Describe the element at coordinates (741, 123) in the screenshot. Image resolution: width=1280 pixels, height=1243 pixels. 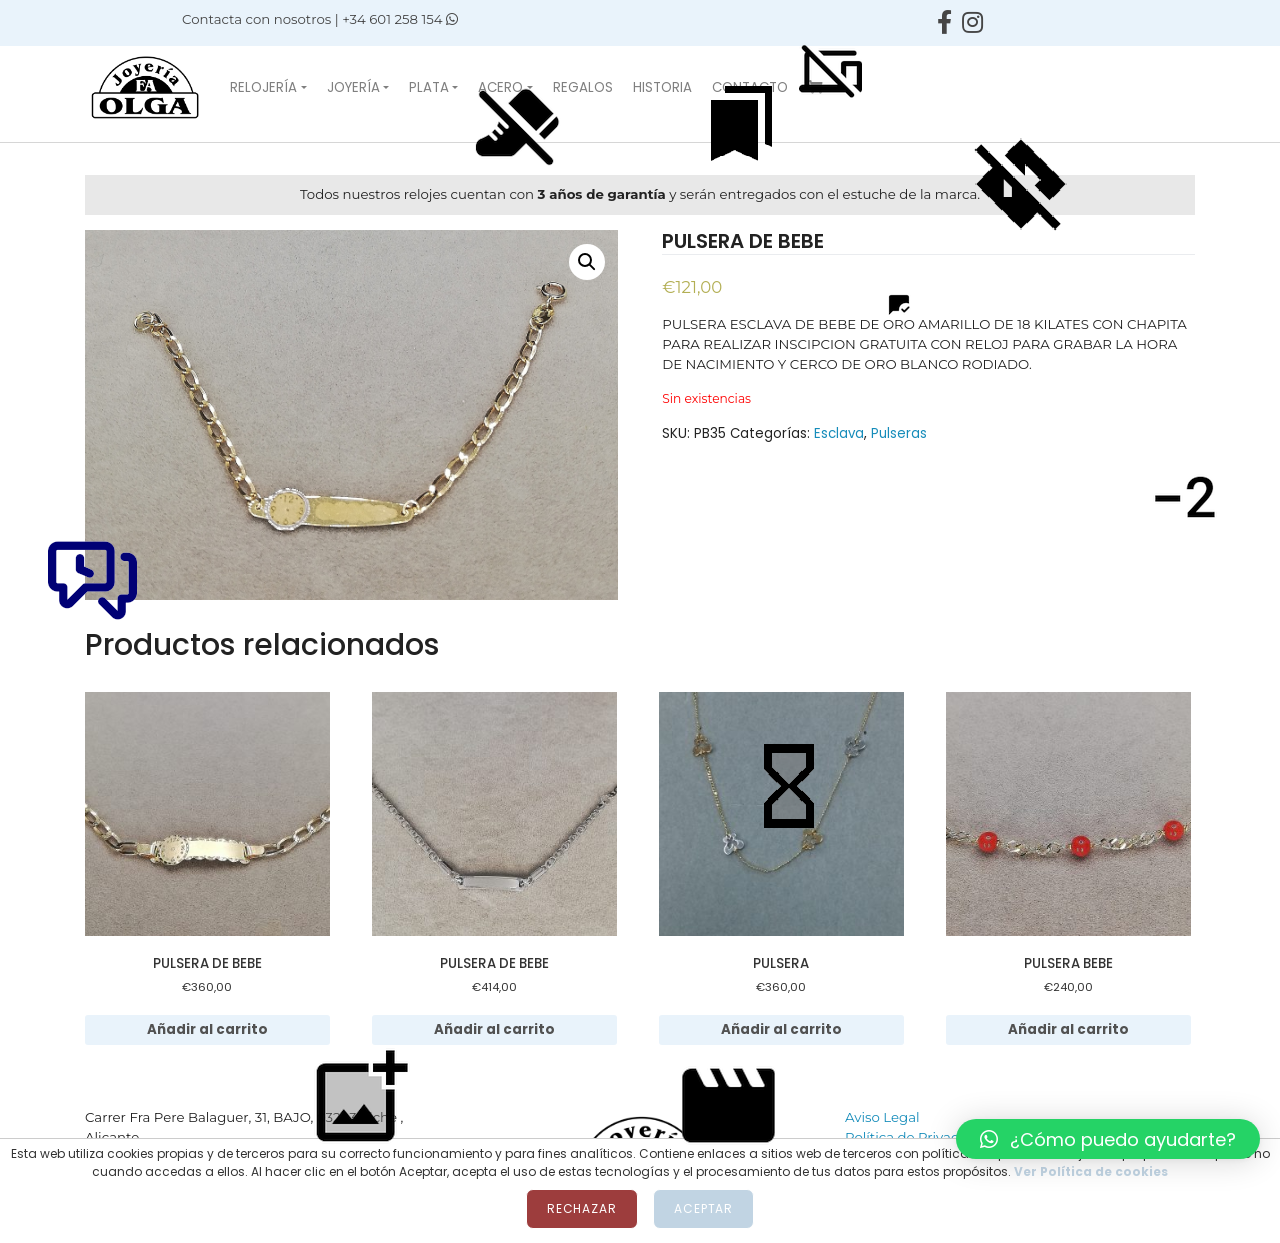
I see `view your saved bookmarks` at that location.